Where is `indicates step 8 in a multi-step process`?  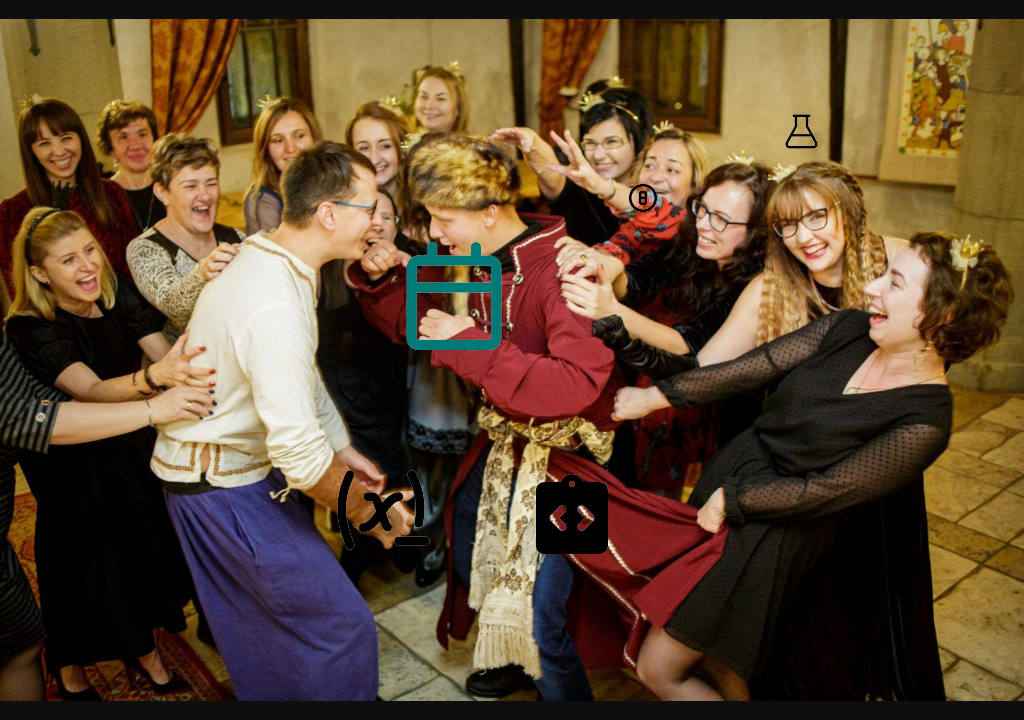
indicates step 8 in a multi-step process is located at coordinates (643, 198).